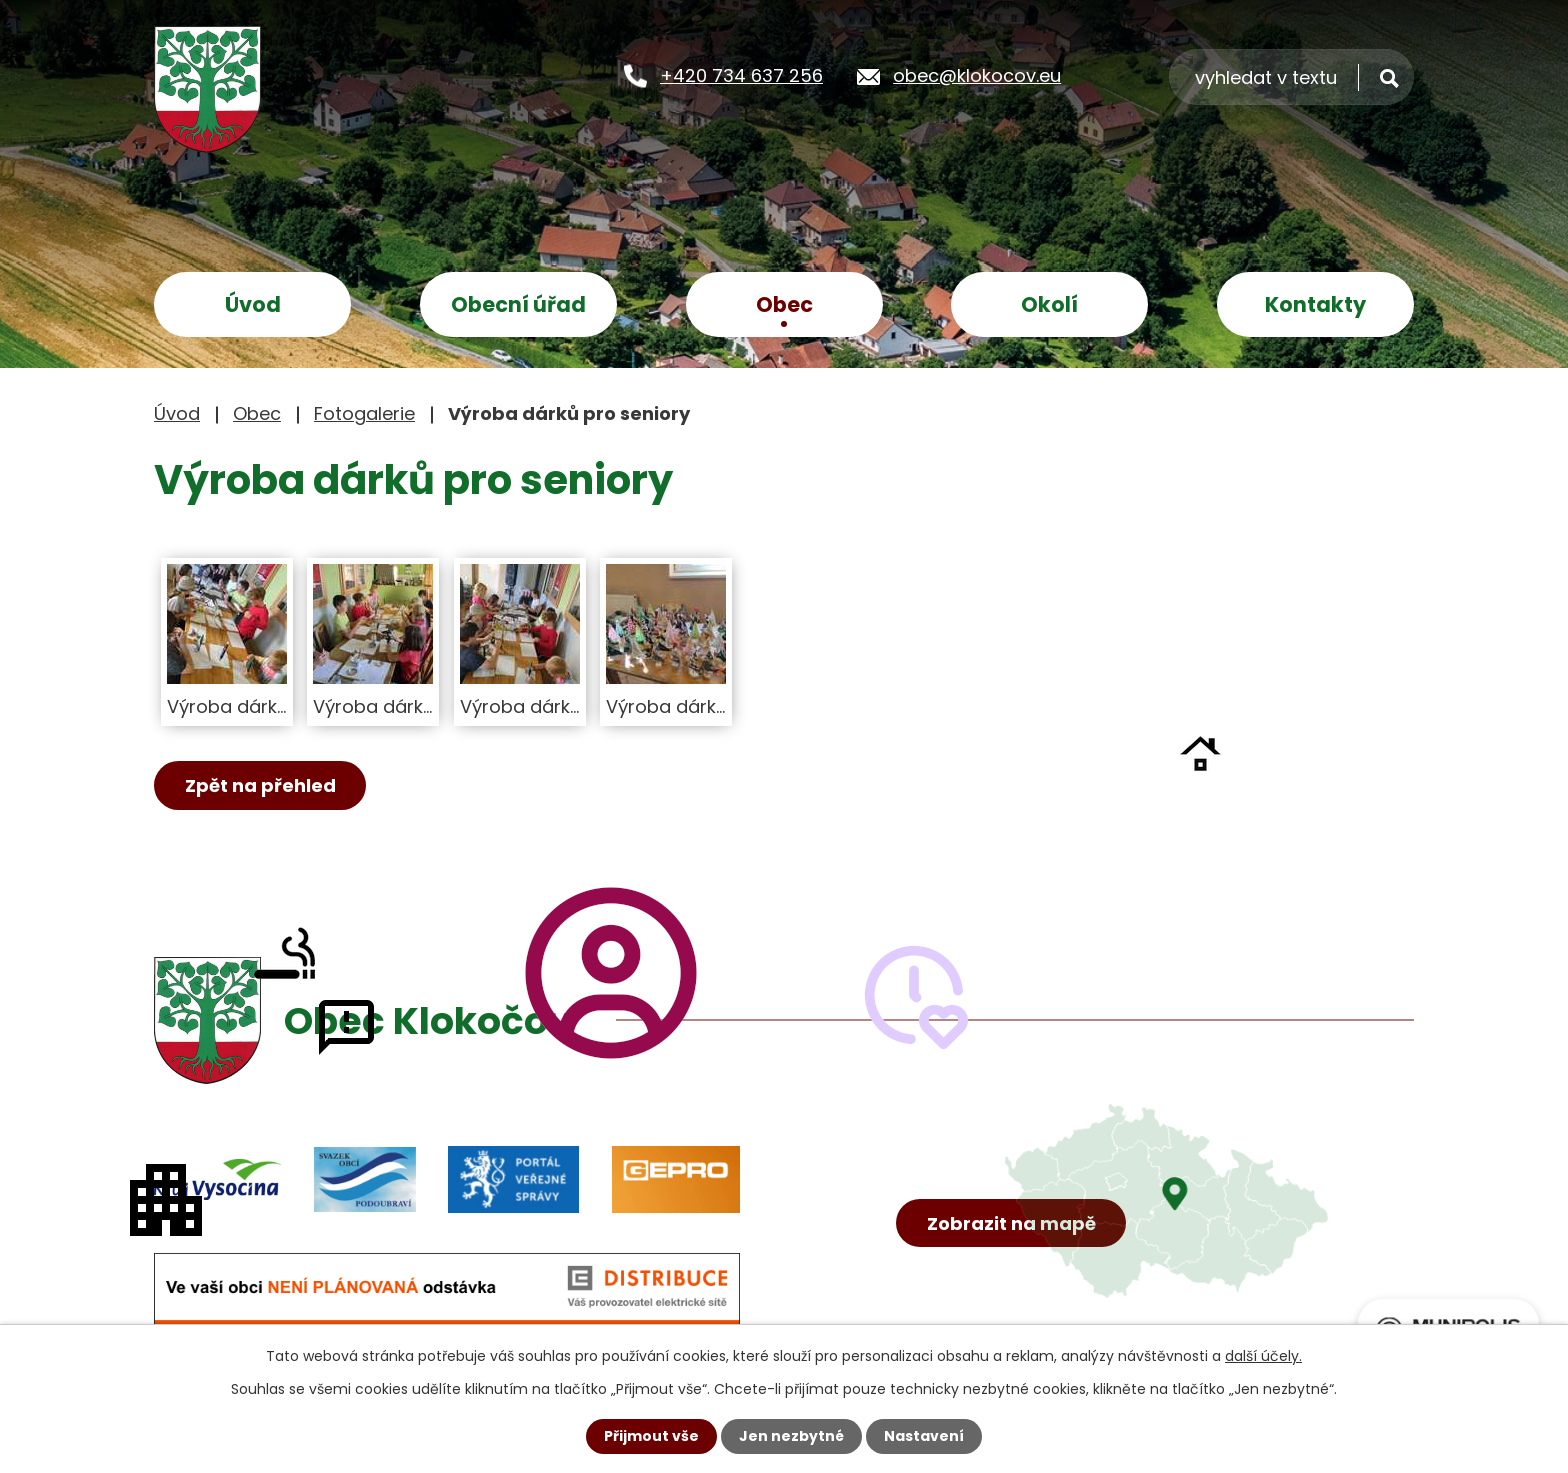 The width and height of the screenshot is (1568, 1473). What do you see at coordinates (611, 973) in the screenshot?
I see `view your profile` at bounding box center [611, 973].